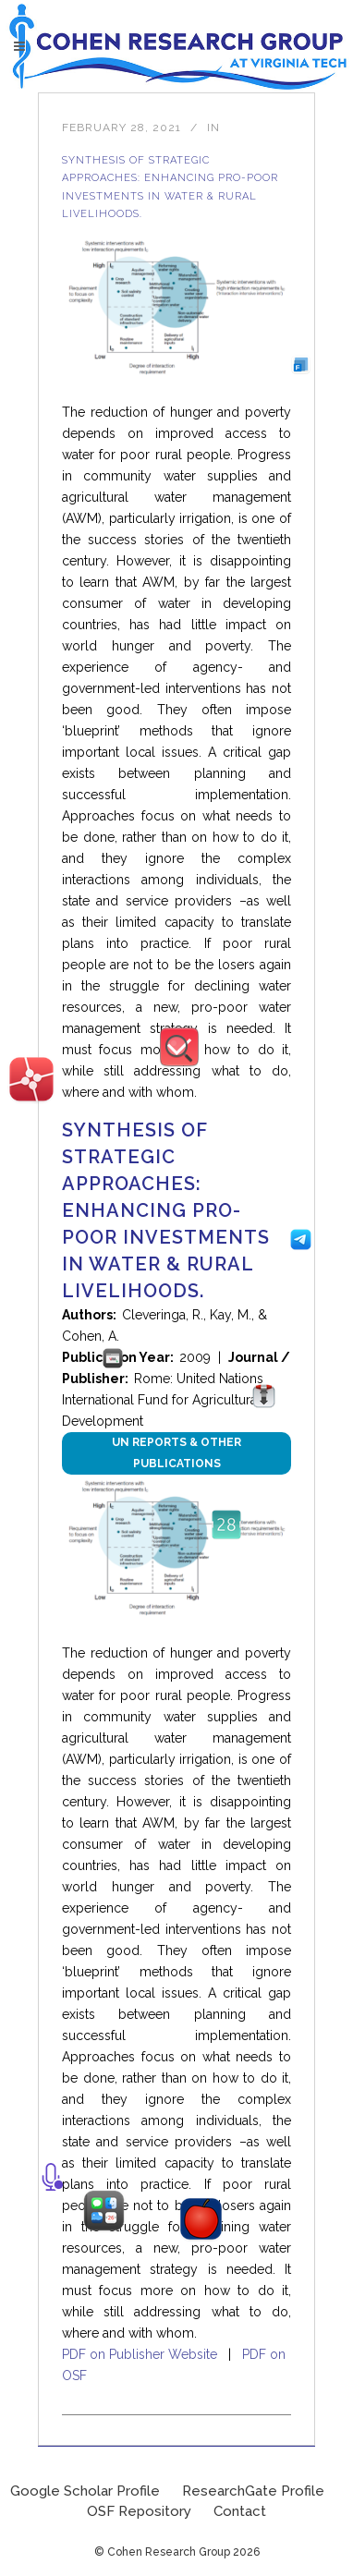 Image resolution: width=353 pixels, height=2576 pixels. Describe the element at coordinates (226, 1525) in the screenshot. I see `open the calendar app` at that location.